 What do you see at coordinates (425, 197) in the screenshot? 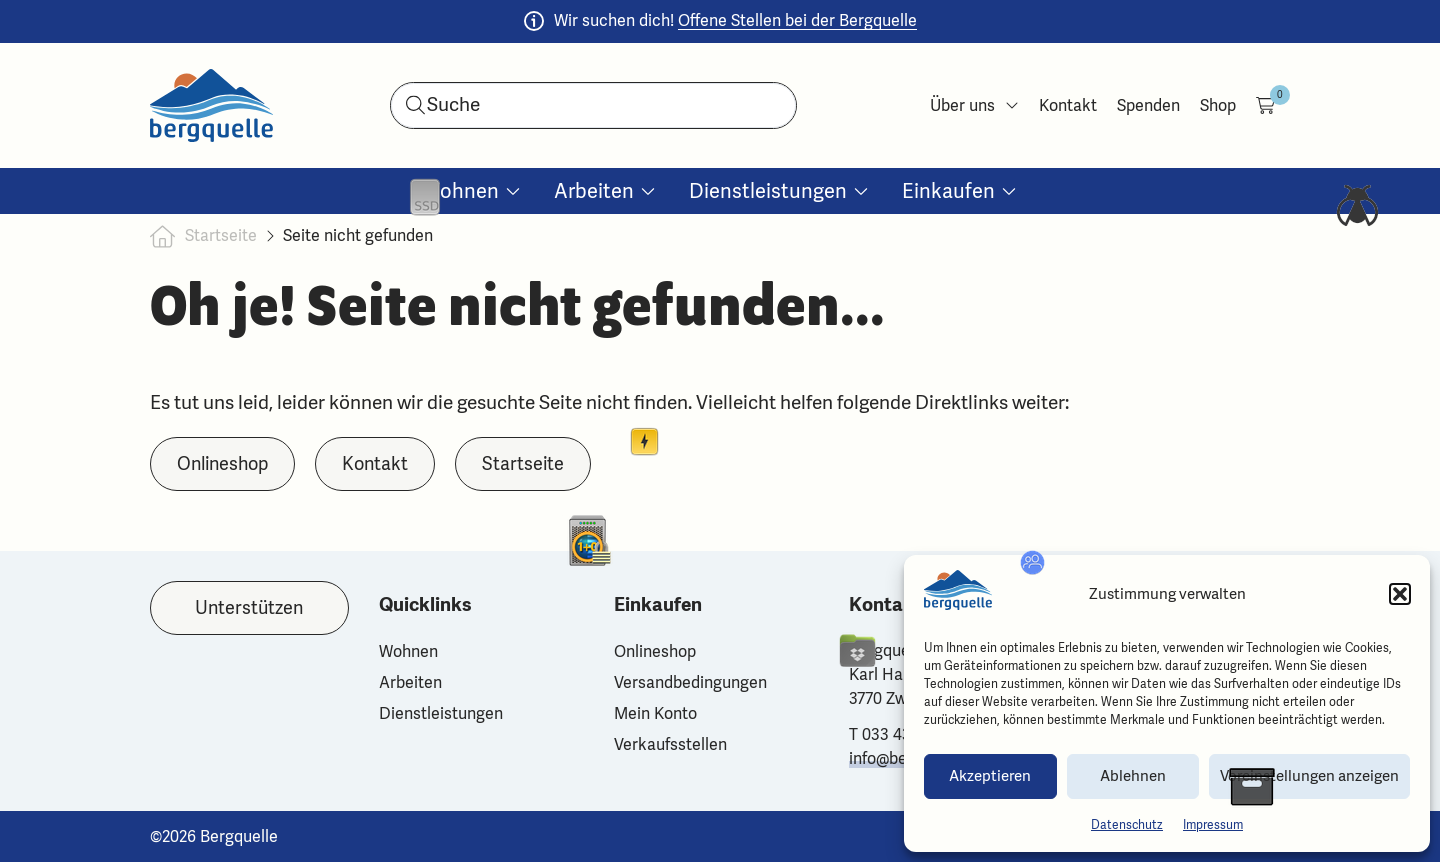
I see `access solid state drive storage` at bounding box center [425, 197].